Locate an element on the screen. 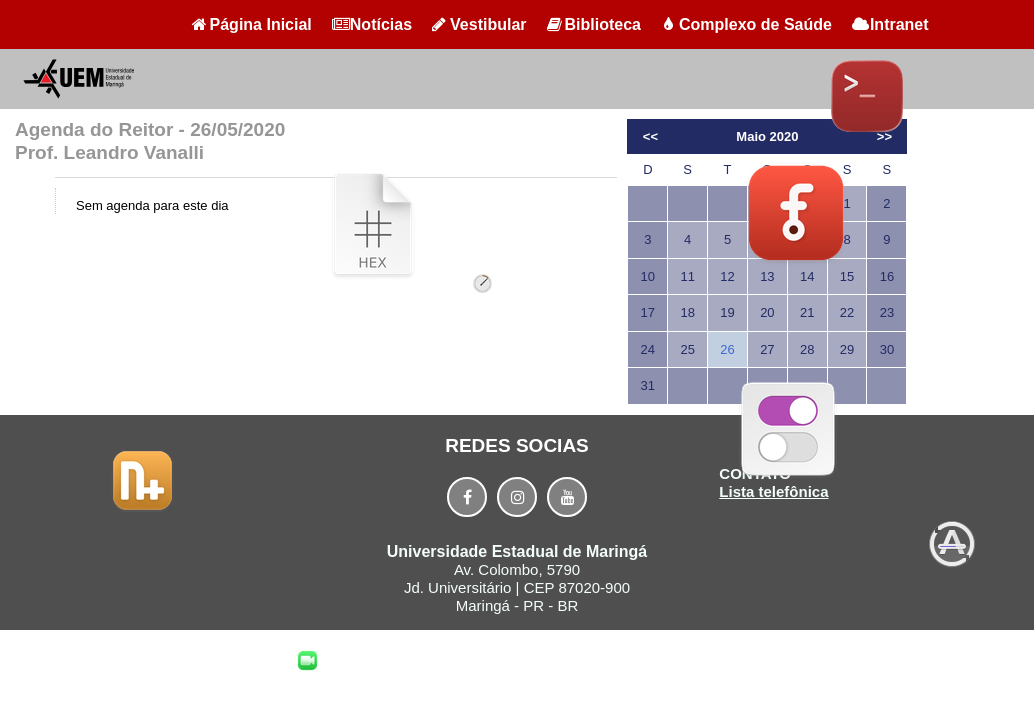 This screenshot has width=1034, height=720. open nicotine+ peer-to-peer file sharing client is located at coordinates (142, 480).